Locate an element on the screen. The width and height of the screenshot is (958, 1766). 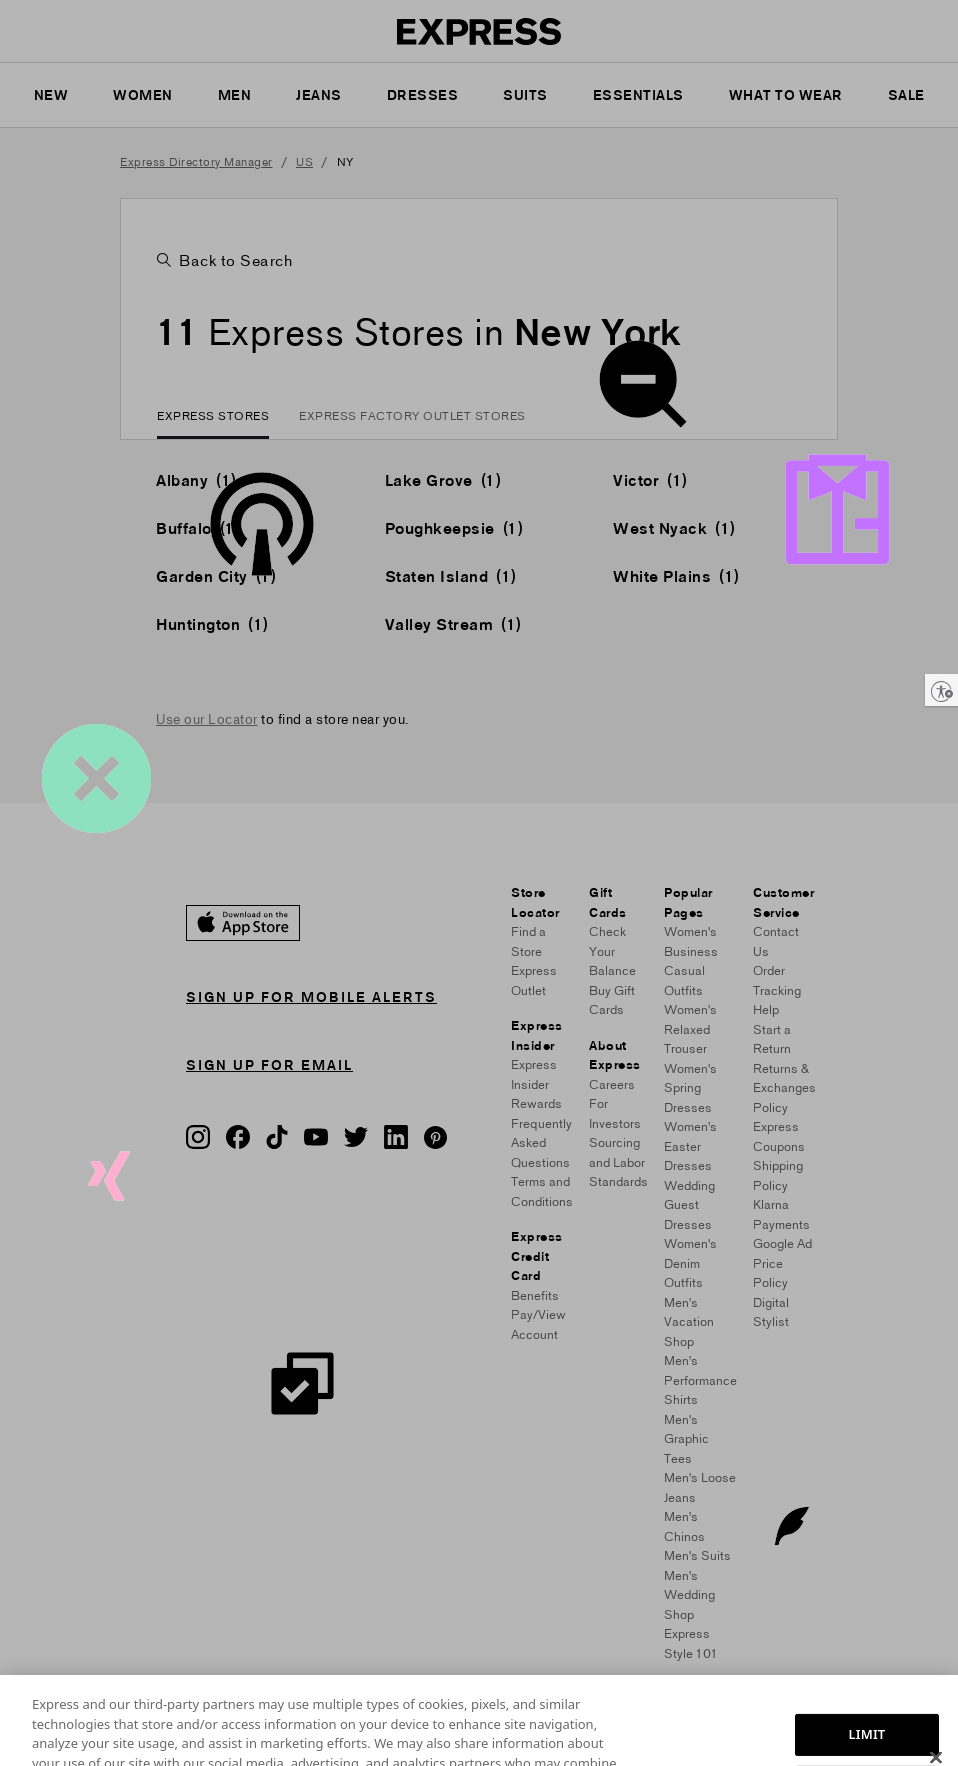
view clothing or apparel options is located at coordinates (837, 506).